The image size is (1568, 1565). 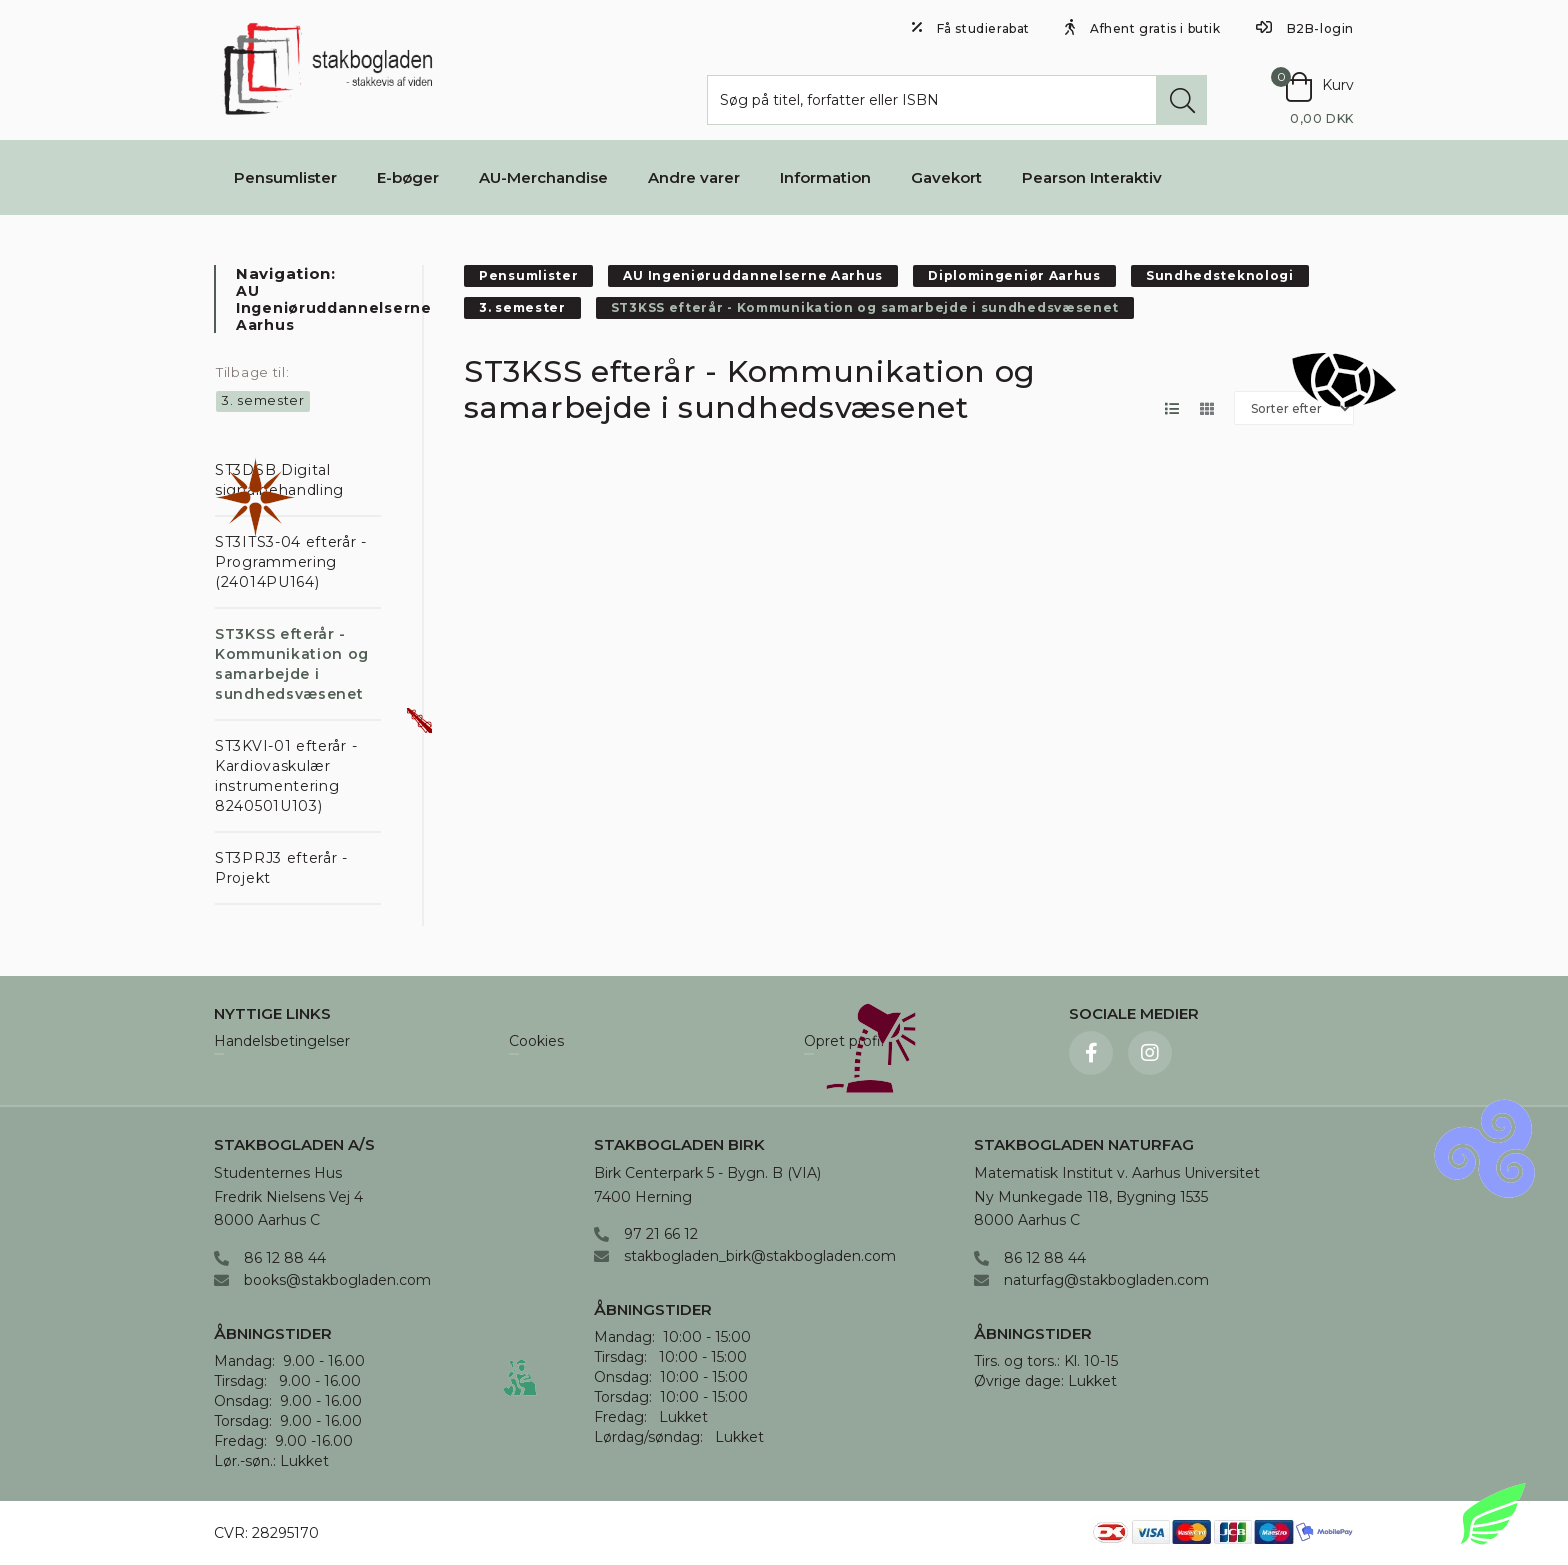 What do you see at coordinates (1493, 1514) in the screenshot?
I see `indicates premium or liberty status` at bounding box center [1493, 1514].